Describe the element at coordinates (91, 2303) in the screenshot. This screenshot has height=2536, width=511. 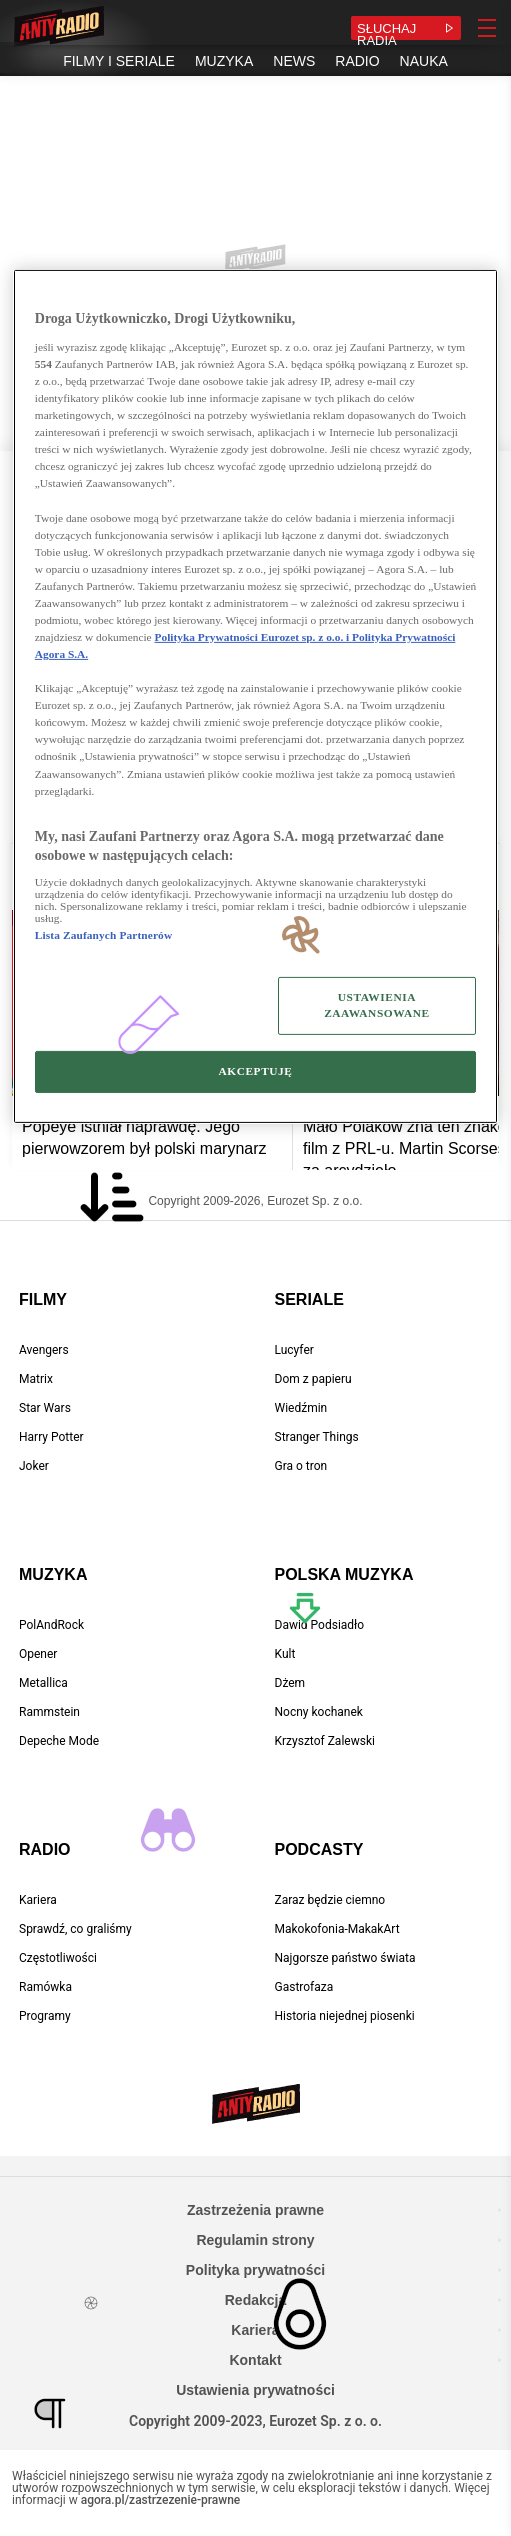
I see `loading content in progress` at that location.